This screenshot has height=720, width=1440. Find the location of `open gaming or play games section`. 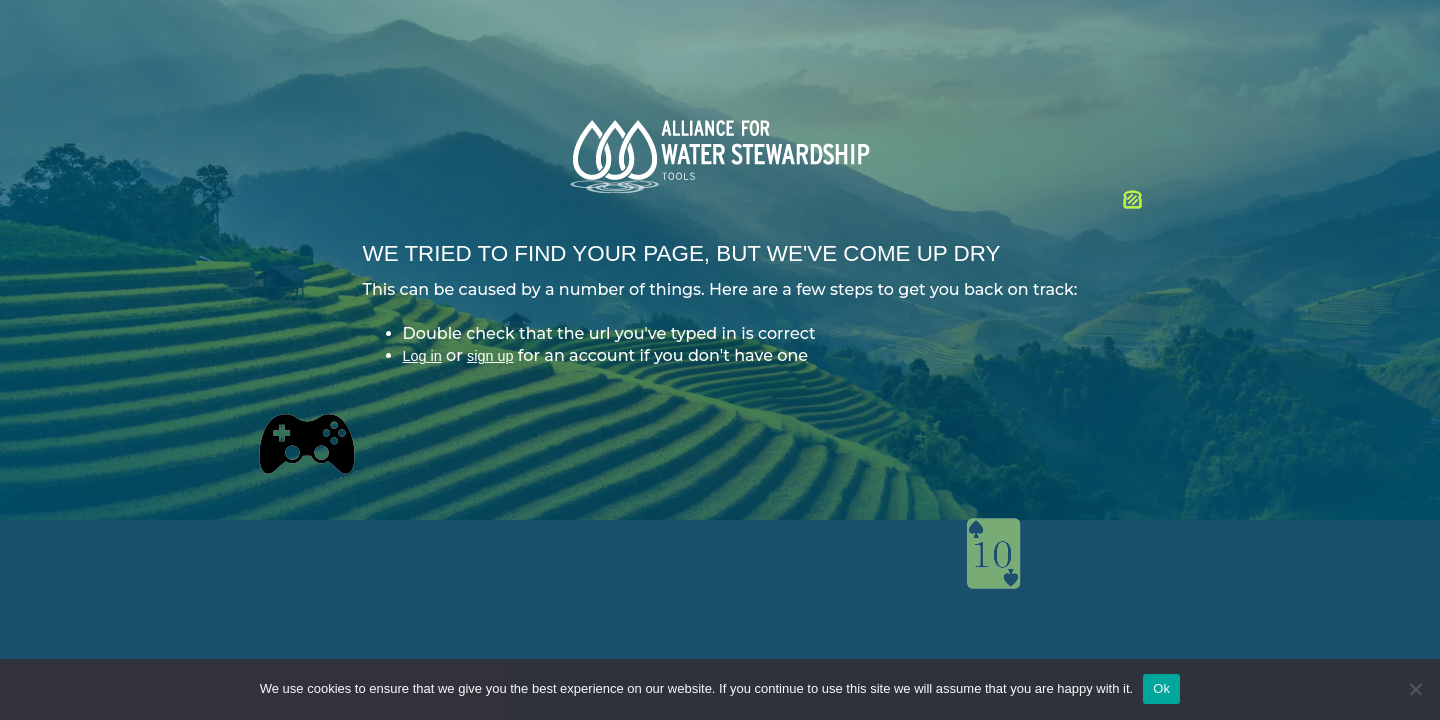

open gaming or play games section is located at coordinates (307, 444).